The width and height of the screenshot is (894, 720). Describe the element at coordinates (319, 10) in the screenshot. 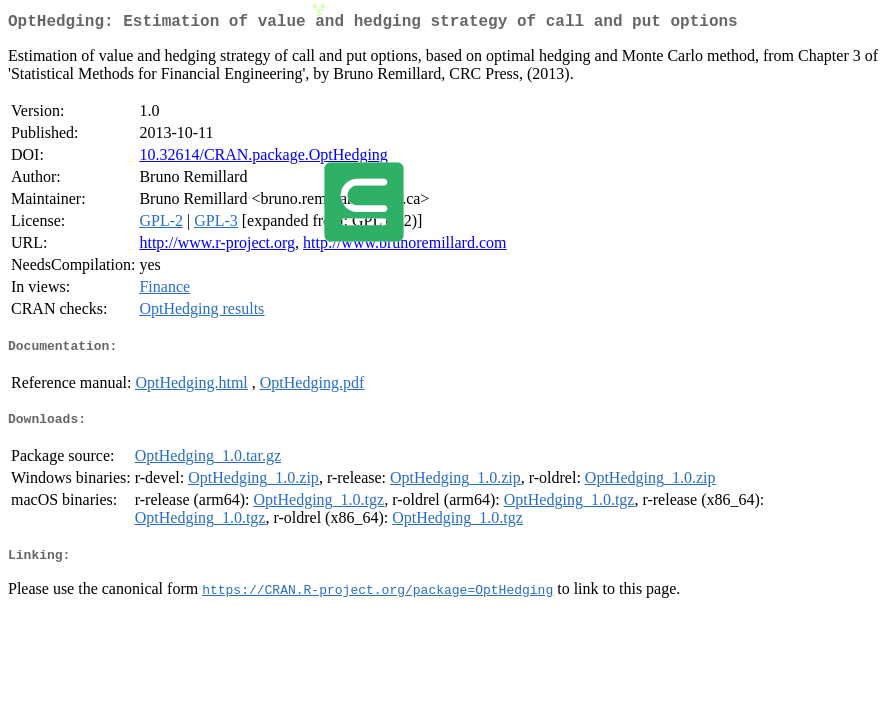

I see `create a new branch in version control` at that location.